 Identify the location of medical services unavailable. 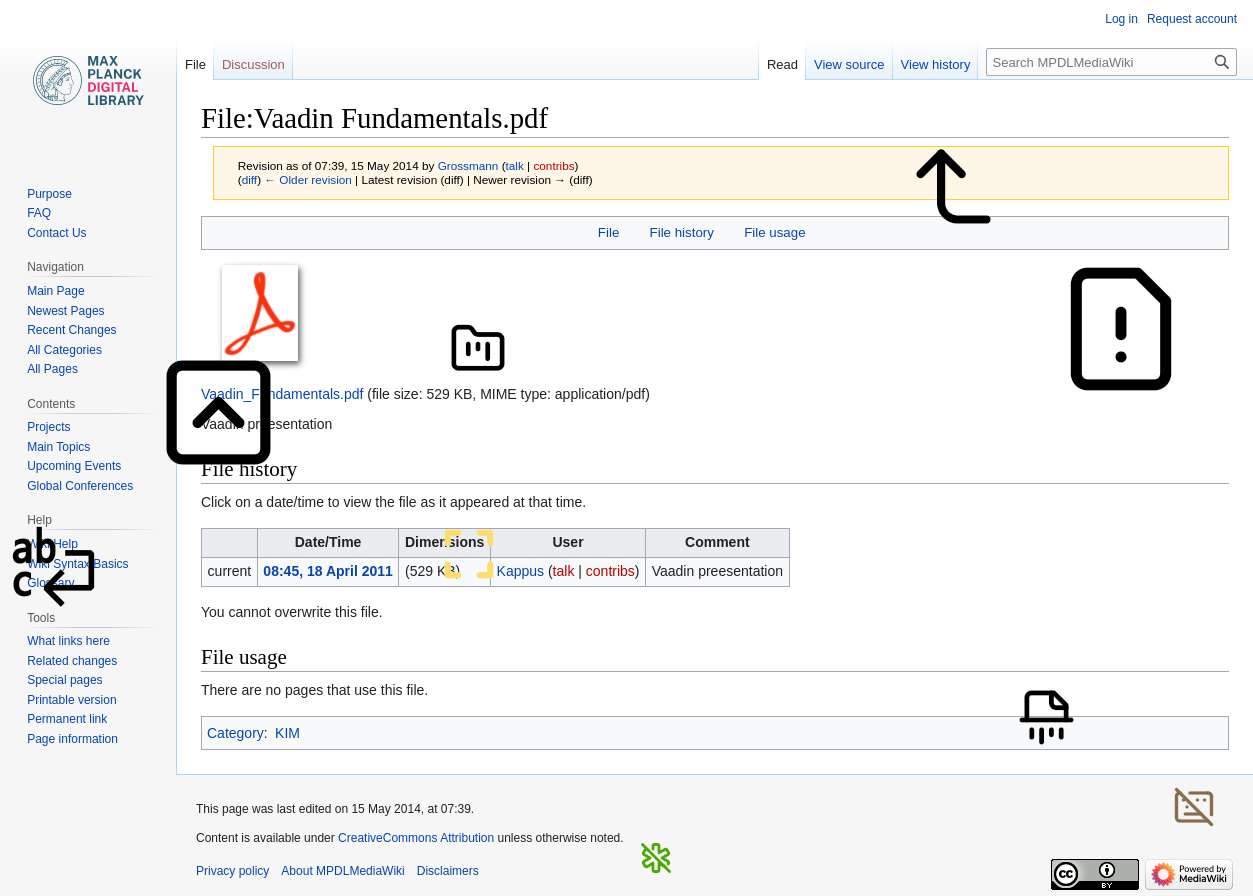
(656, 858).